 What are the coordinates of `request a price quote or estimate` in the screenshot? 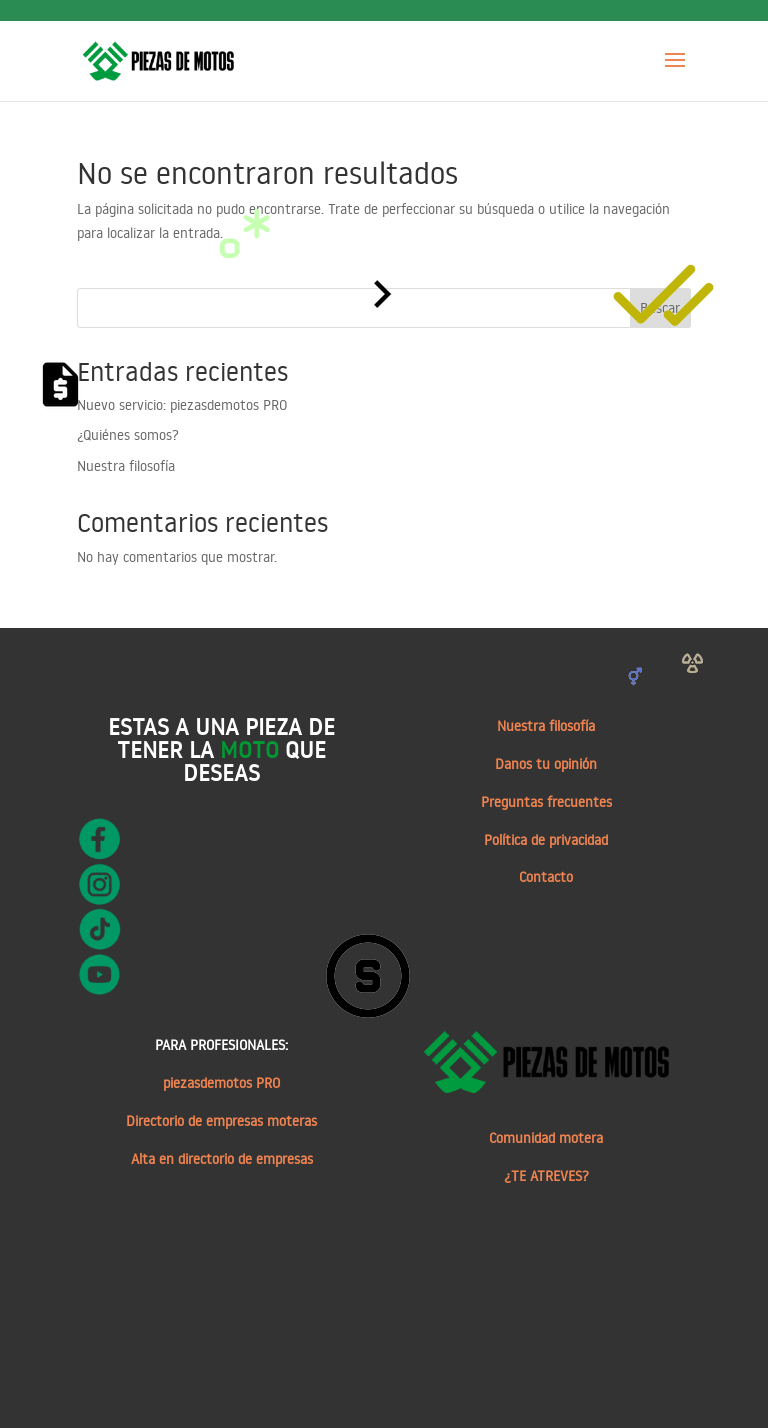 It's located at (60, 384).